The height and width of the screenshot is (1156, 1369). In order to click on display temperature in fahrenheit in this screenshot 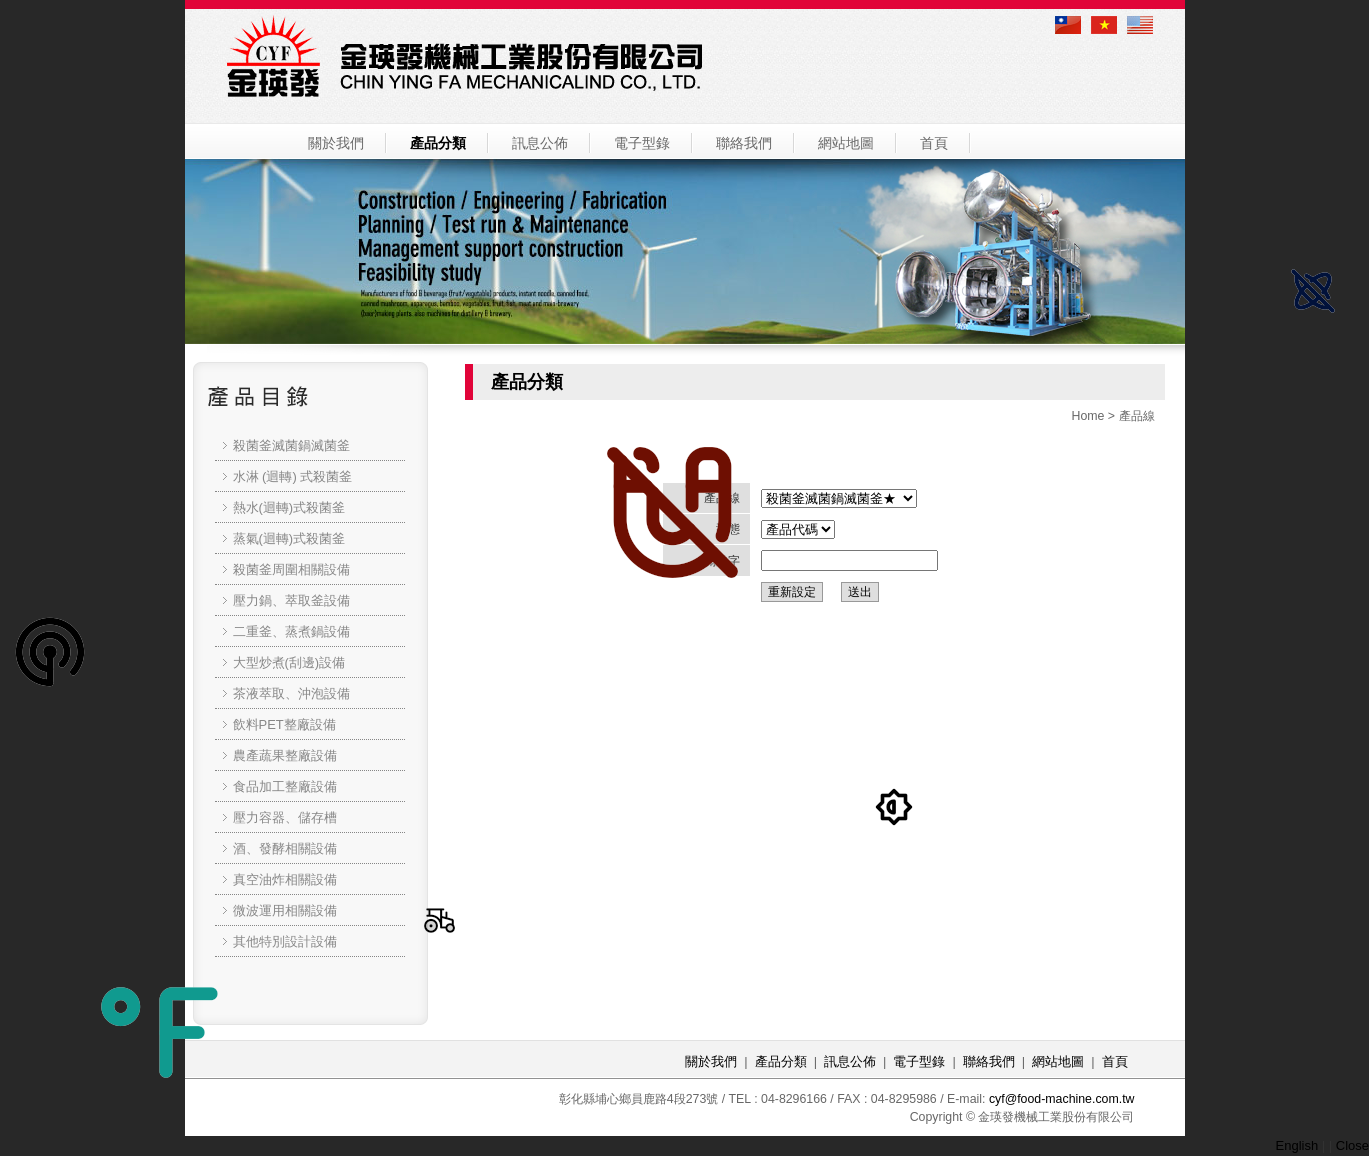, I will do `click(159, 1032)`.